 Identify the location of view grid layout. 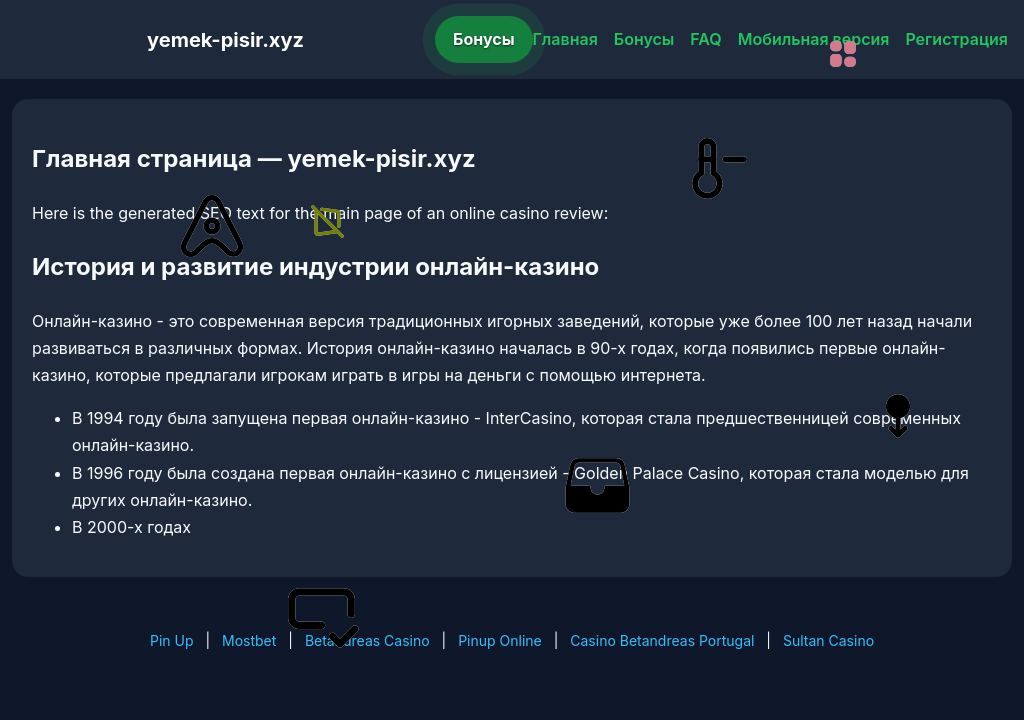
(843, 54).